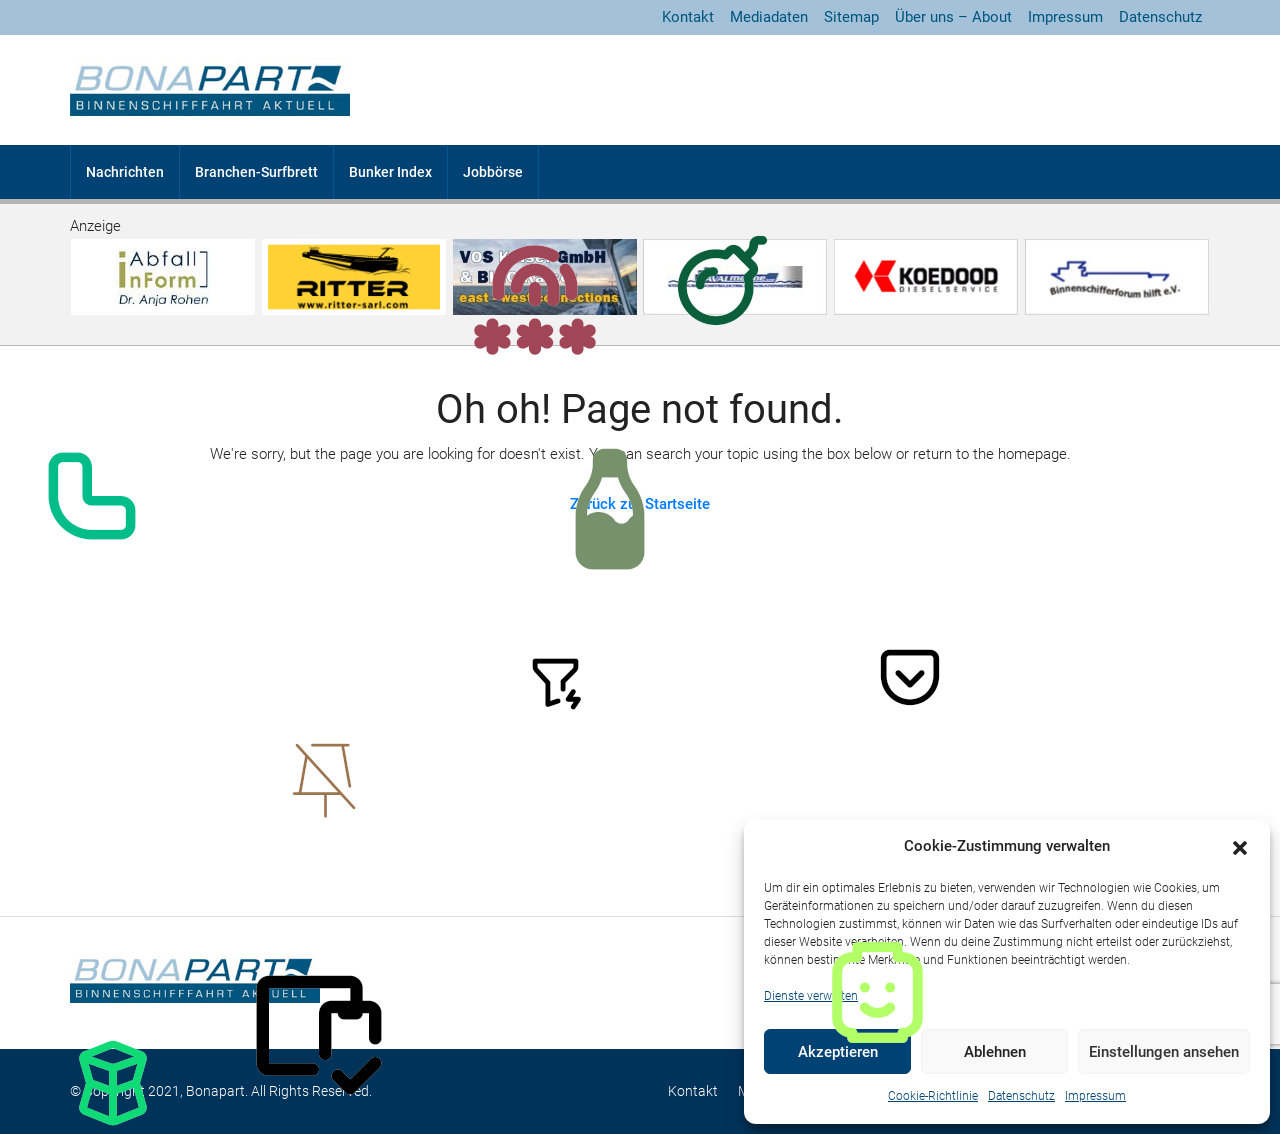 The image size is (1280, 1134). Describe the element at coordinates (92, 496) in the screenshot. I see `join or merge elements with rounded corners` at that location.